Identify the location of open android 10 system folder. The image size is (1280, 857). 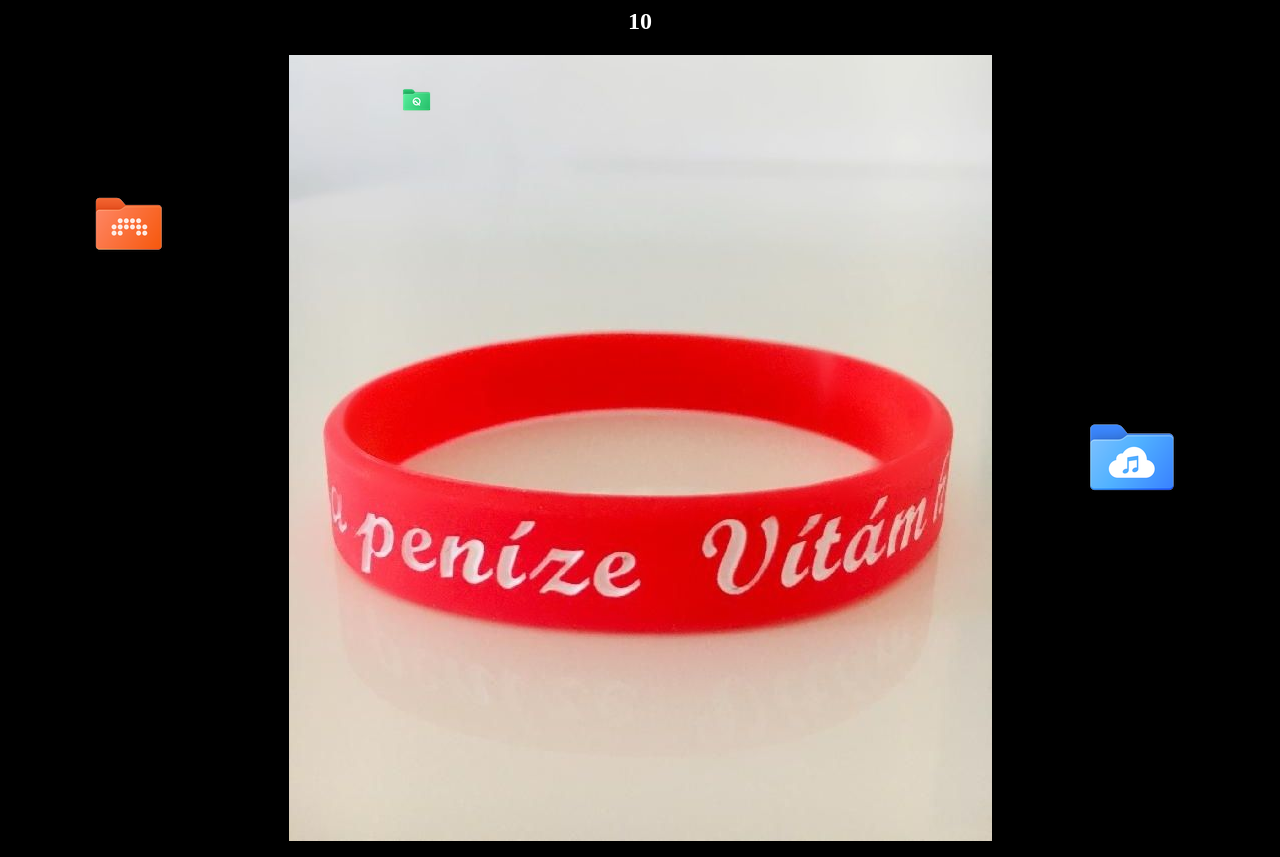
(416, 100).